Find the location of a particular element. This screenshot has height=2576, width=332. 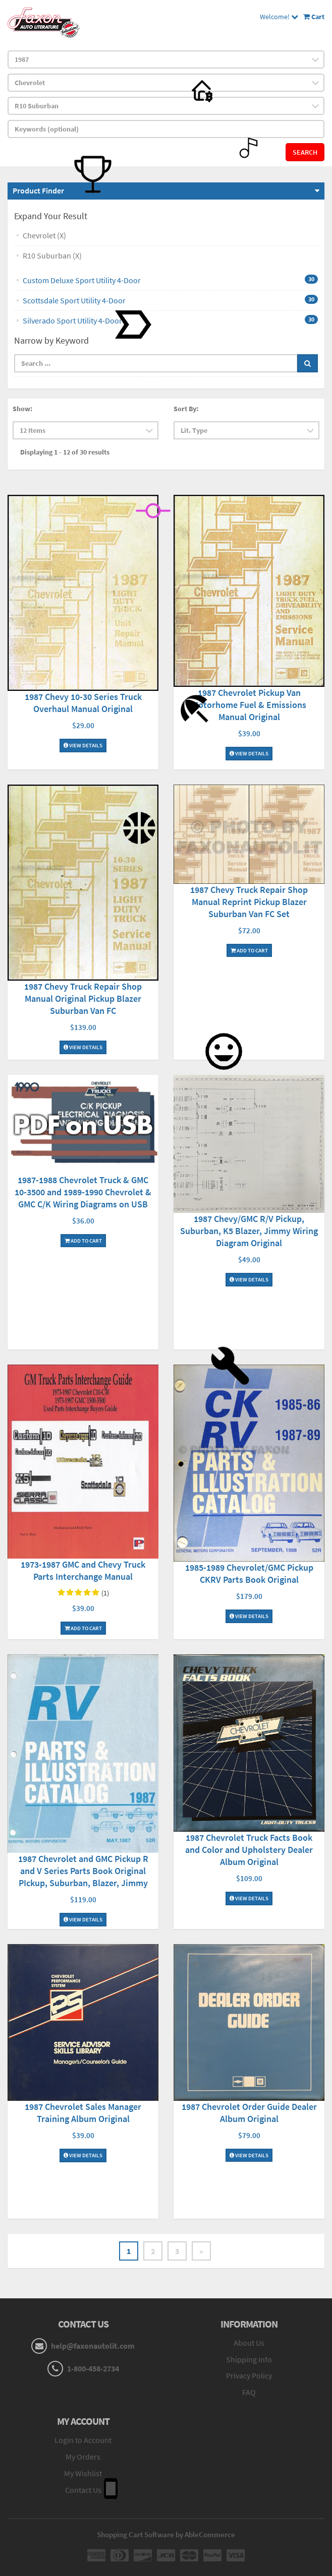

mark a message or item as important is located at coordinates (133, 325).